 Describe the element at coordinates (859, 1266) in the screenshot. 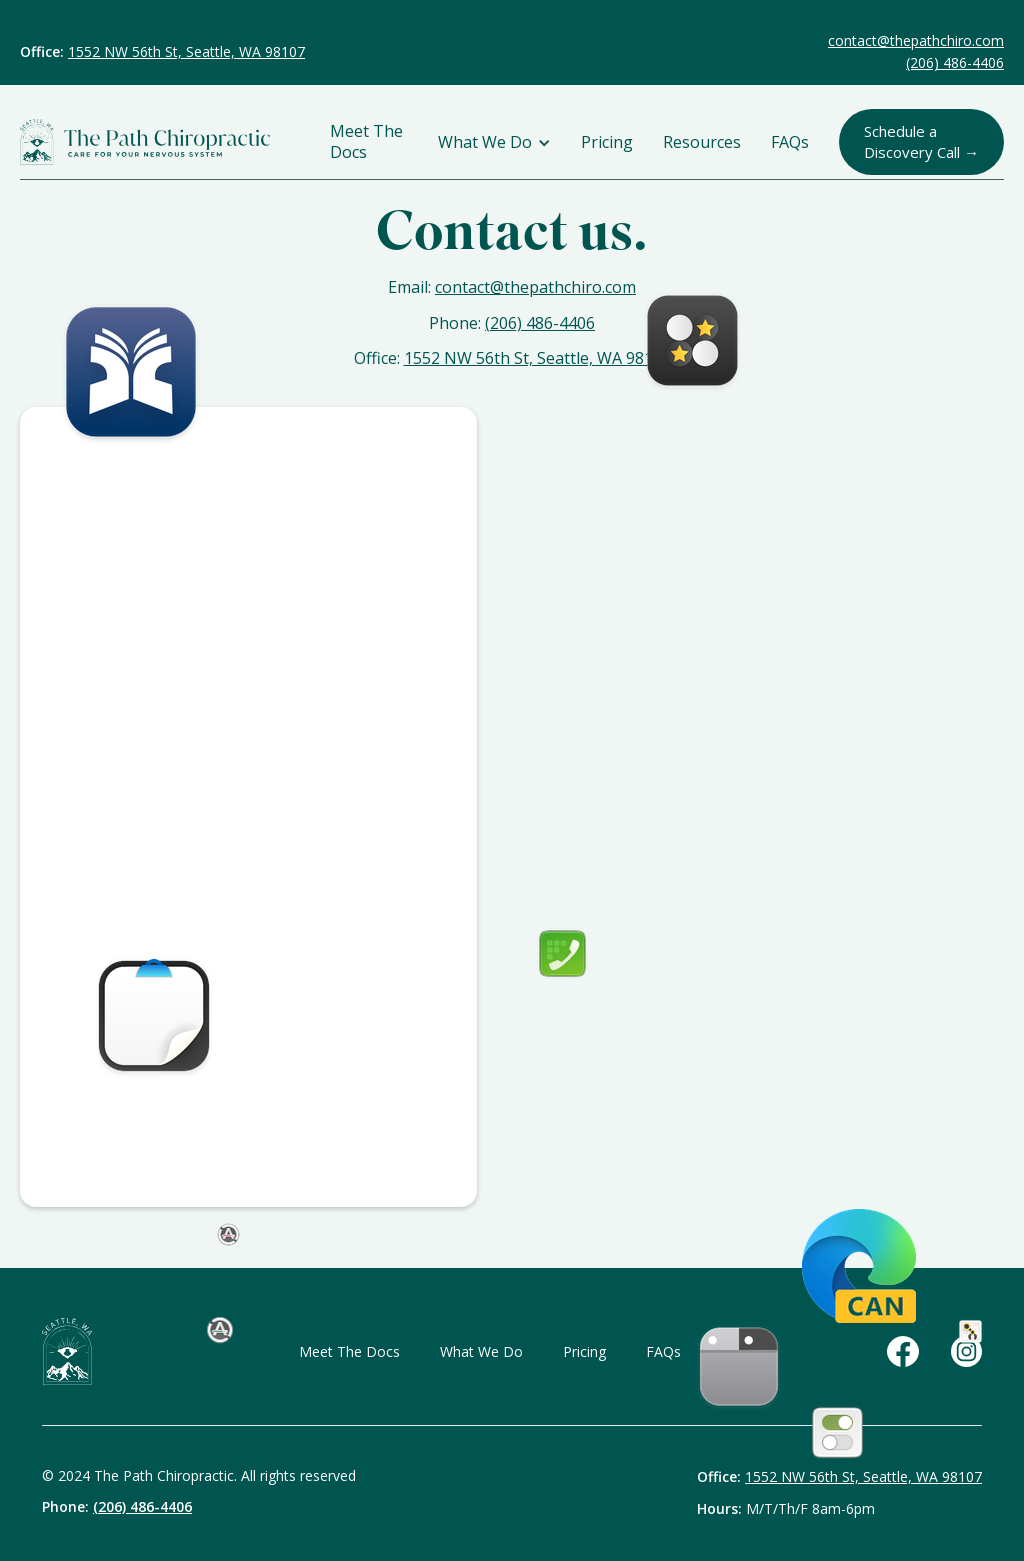

I see `open microsoft edge canary browser` at that location.